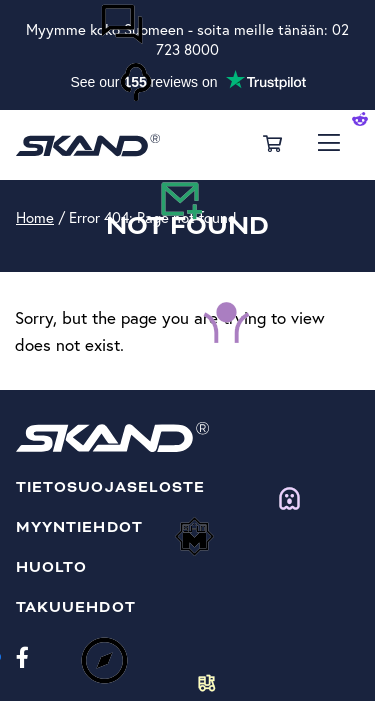  What do you see at coordinates (360, 119) in the screenshot?
I see `open the reddit app` at bounding box center [360, 119].